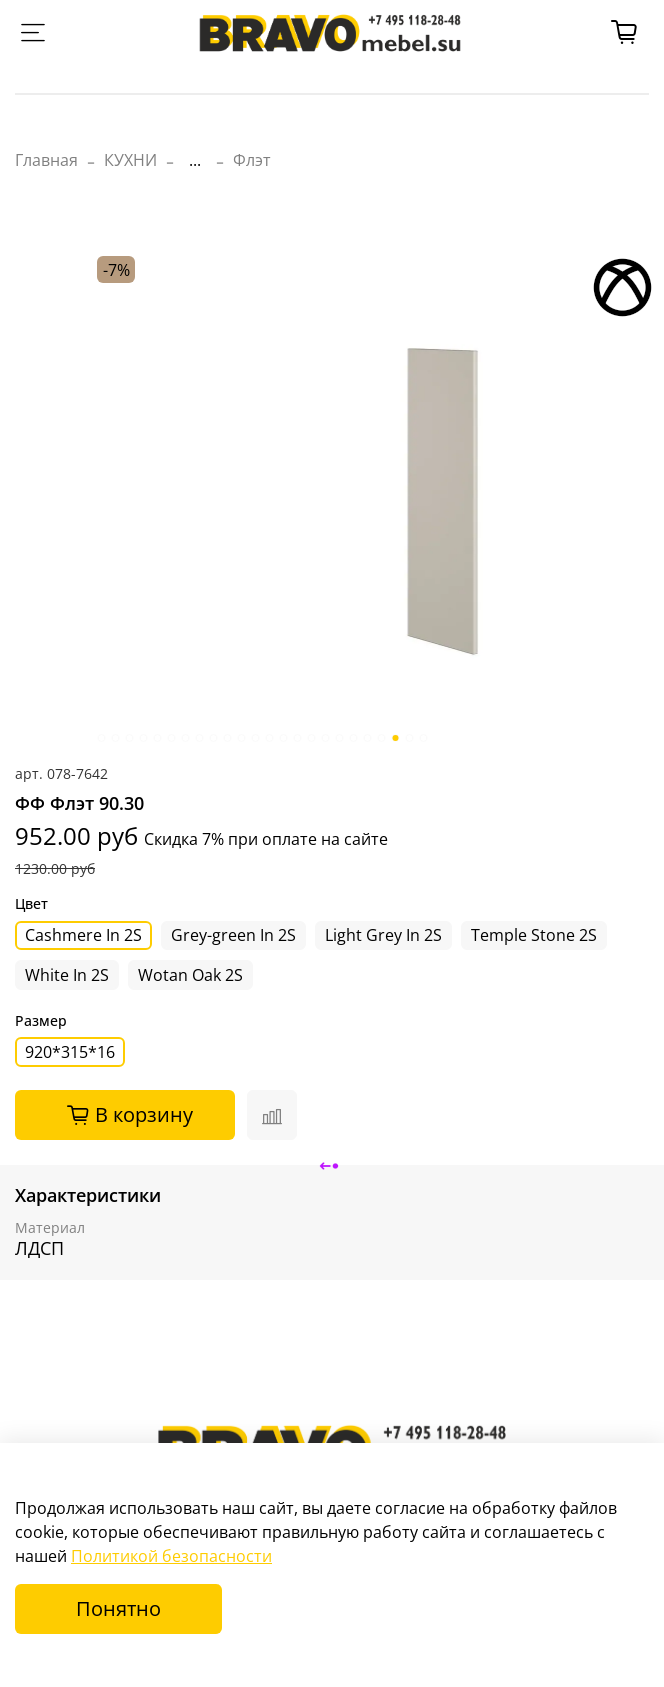  I want to click on xbox brand logo, so click(622, 287).